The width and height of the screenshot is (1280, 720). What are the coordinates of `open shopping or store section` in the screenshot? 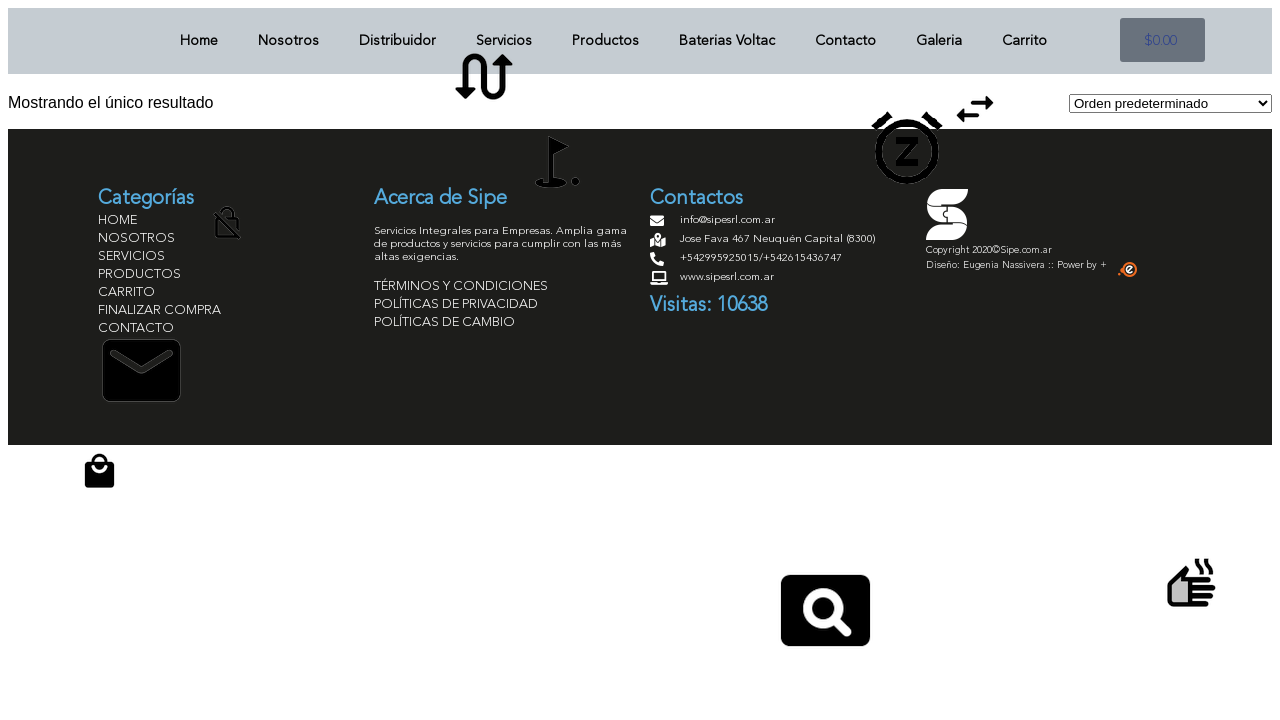 It's located at (99, 471).